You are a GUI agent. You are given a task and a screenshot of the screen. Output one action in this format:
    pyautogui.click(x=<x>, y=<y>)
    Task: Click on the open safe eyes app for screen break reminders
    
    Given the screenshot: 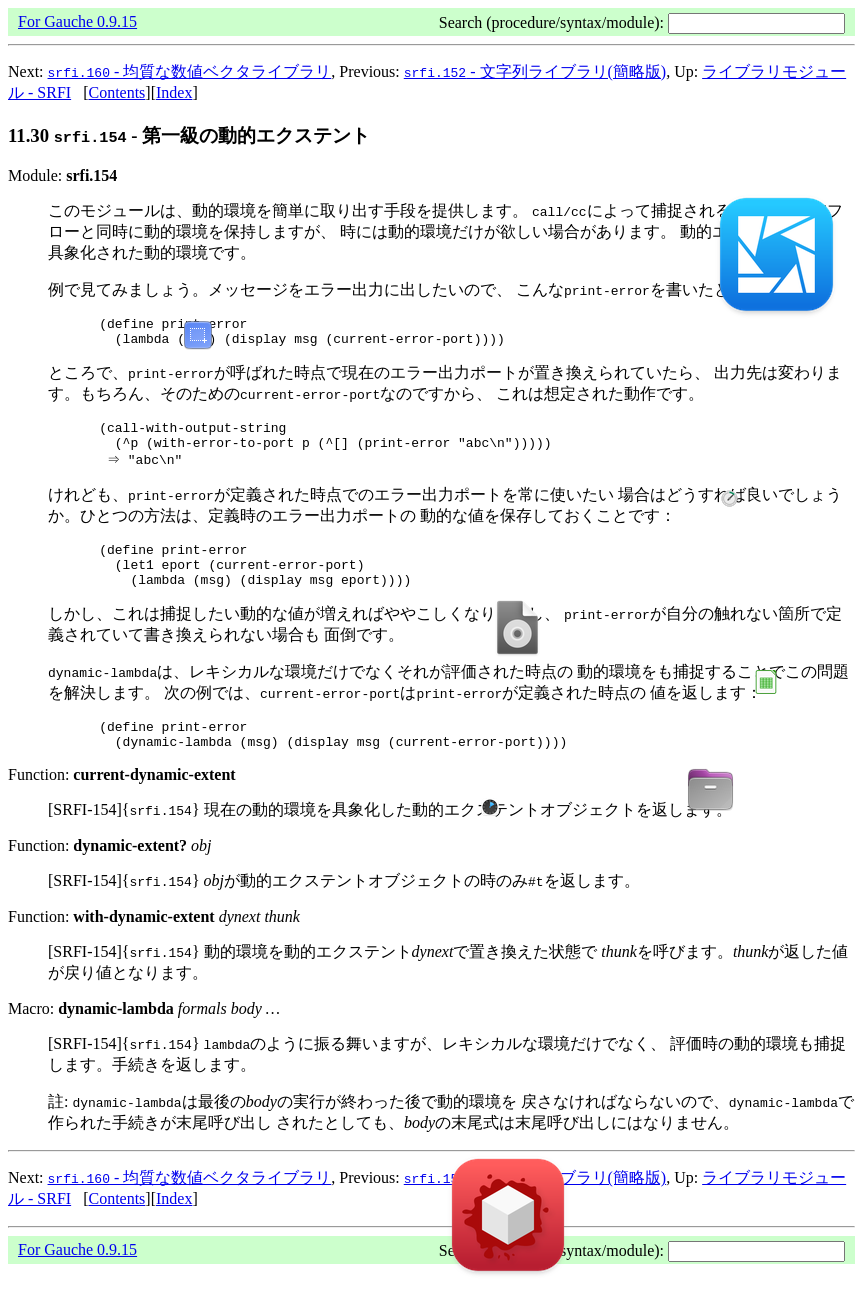 What is the action you would take?
    pyautogui.click(x=490, y=807)
    